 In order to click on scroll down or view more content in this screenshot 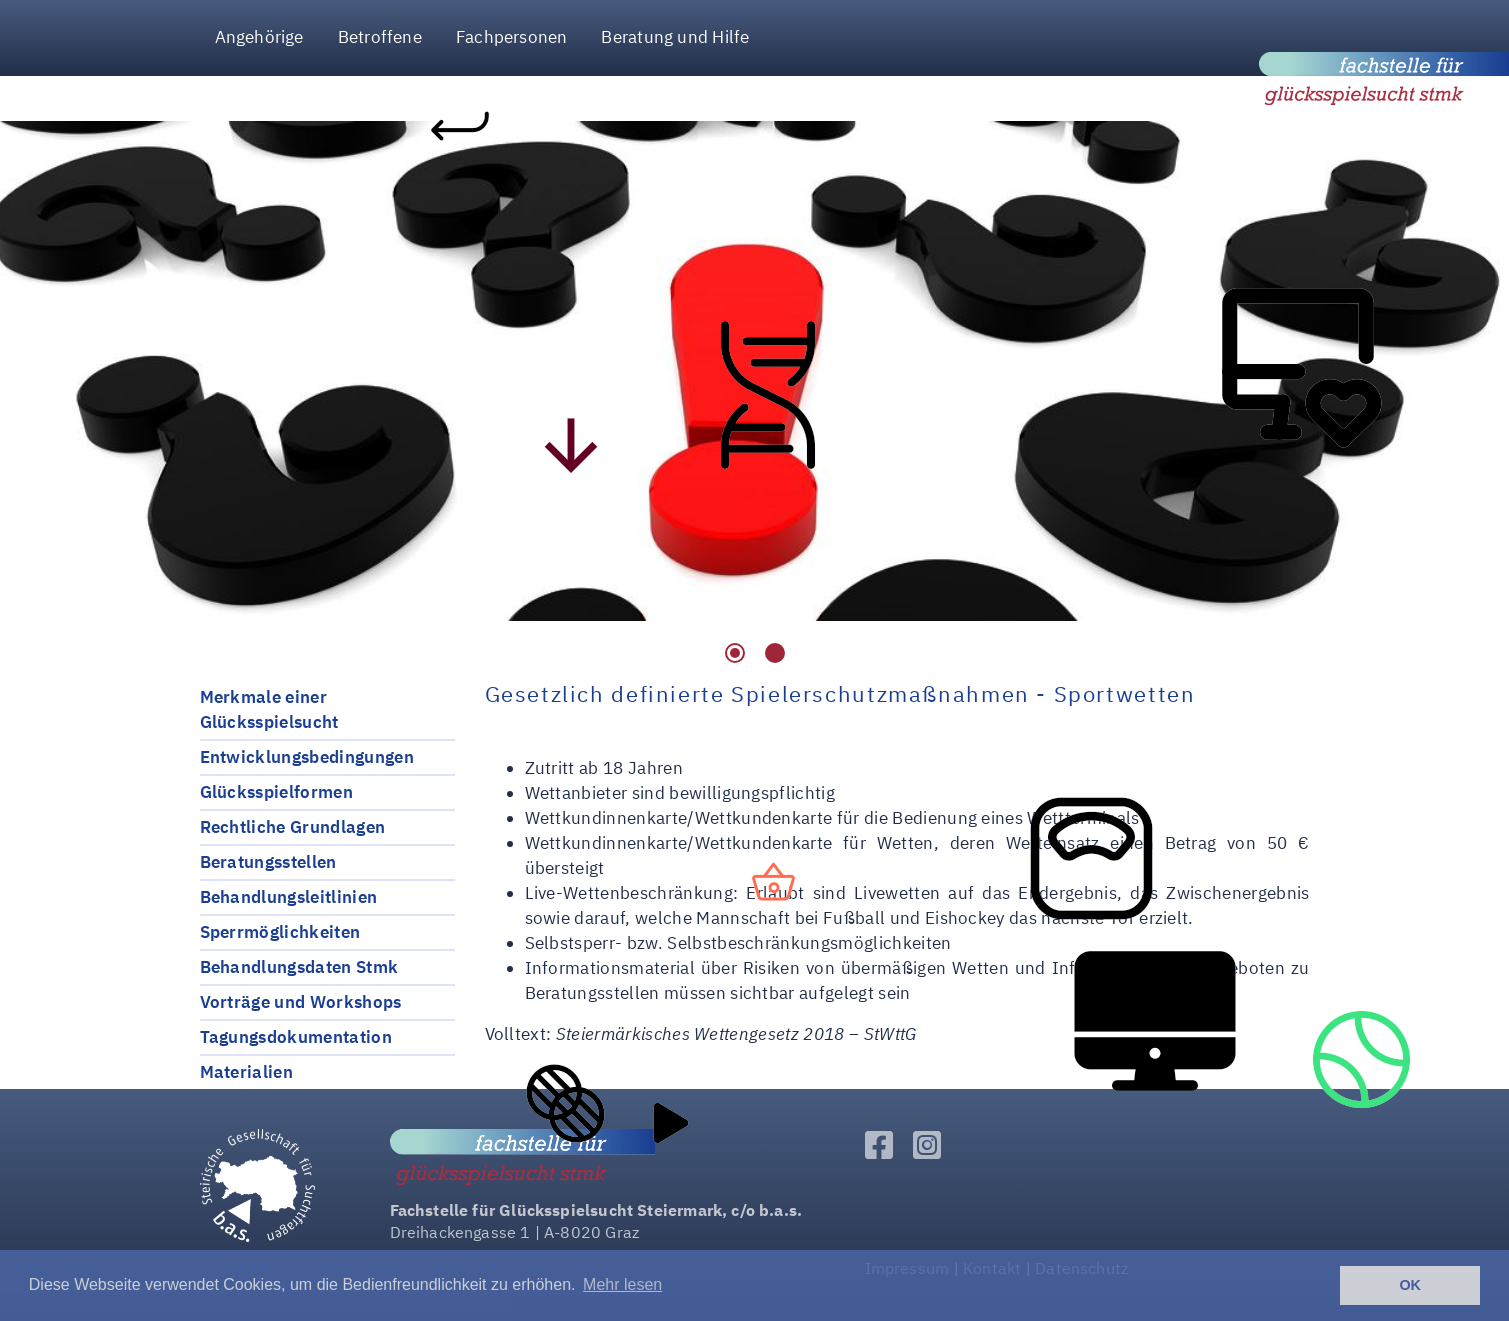, I will do `click(571, 445)`.